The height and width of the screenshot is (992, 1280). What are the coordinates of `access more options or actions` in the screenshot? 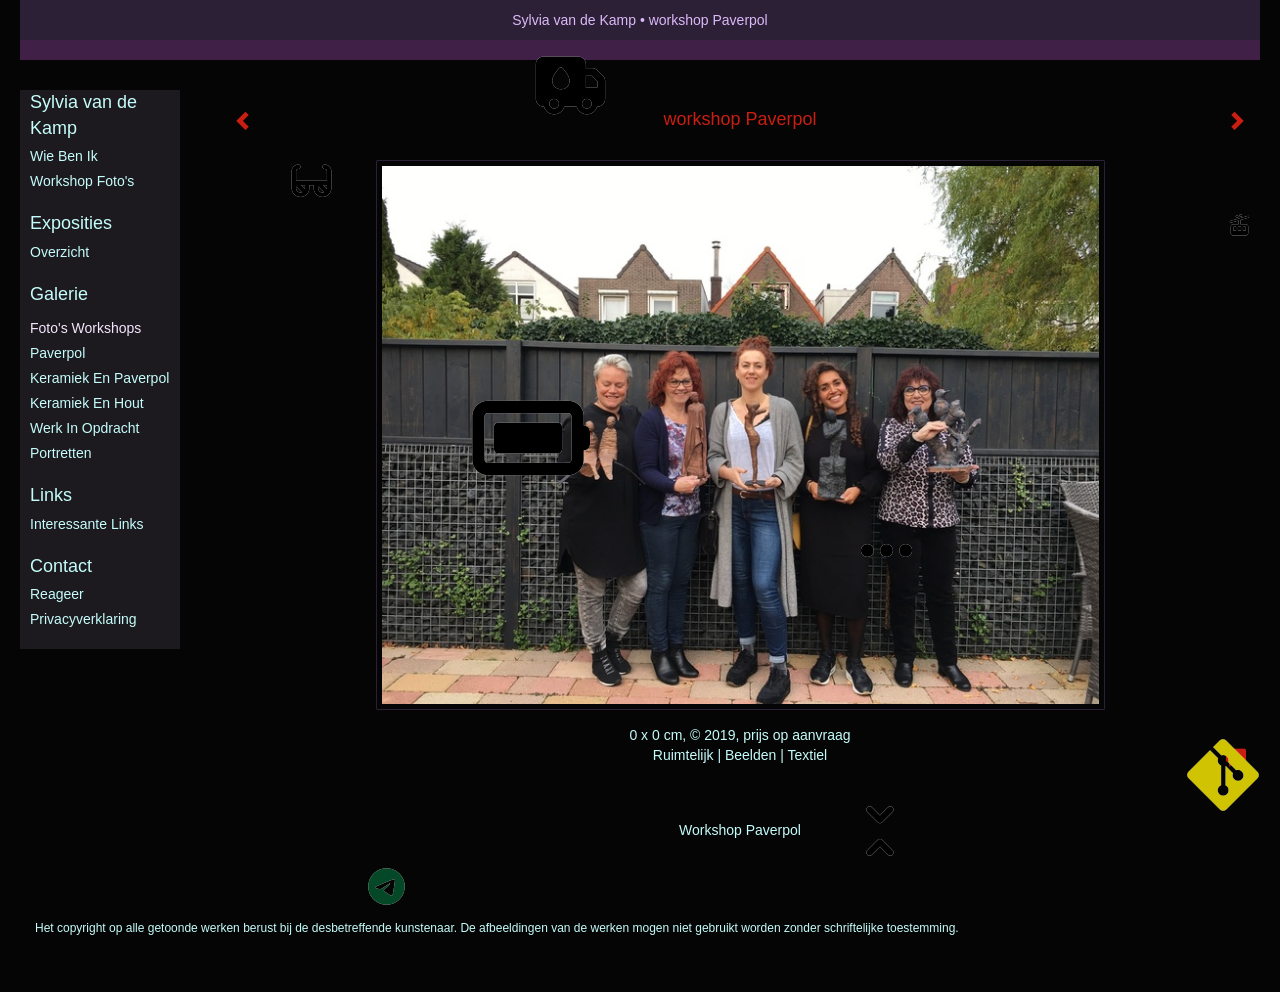 It's located at (886, 550).